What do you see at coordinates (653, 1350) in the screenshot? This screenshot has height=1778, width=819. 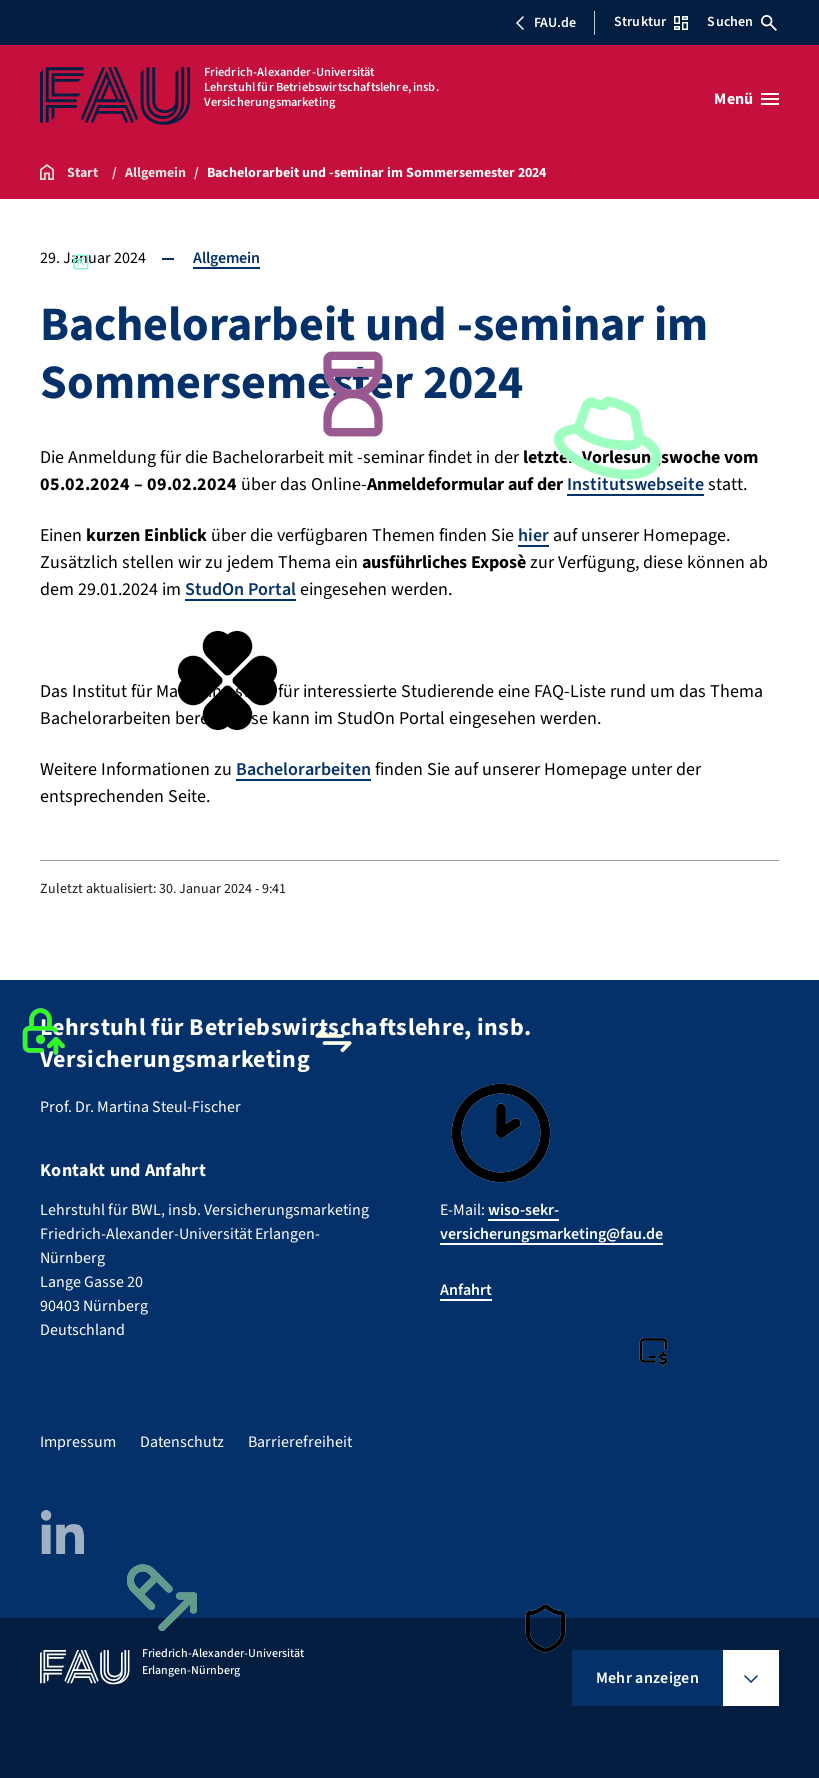 I see `access tablet payment or billing settings` at bounding box center [653, 1350].